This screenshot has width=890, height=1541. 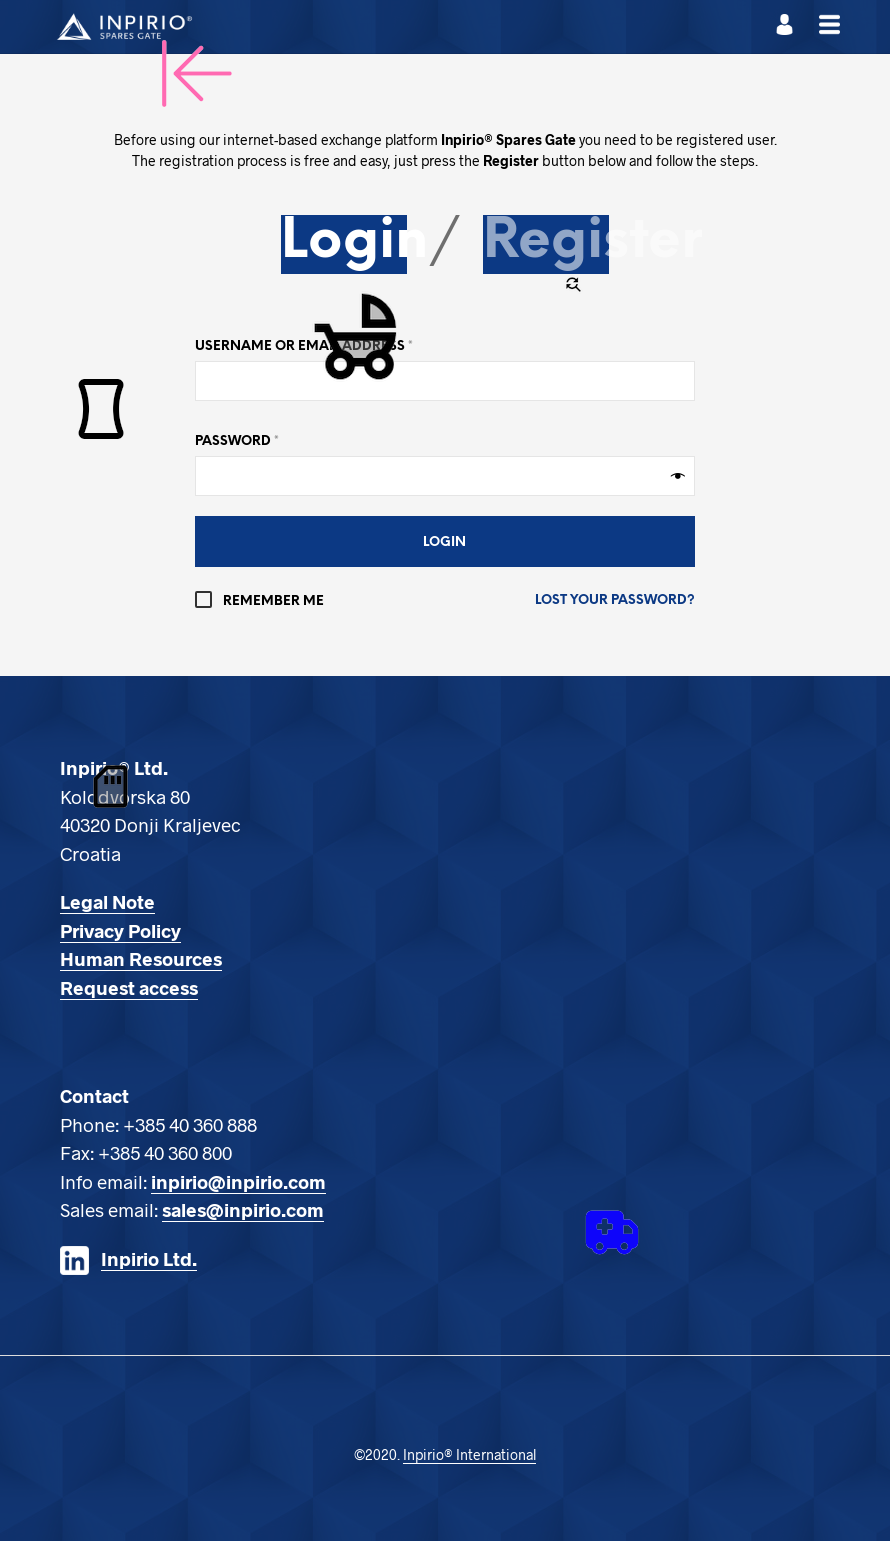 I want to click on switch to vertical panorama mode, so click(x=101, y=409).